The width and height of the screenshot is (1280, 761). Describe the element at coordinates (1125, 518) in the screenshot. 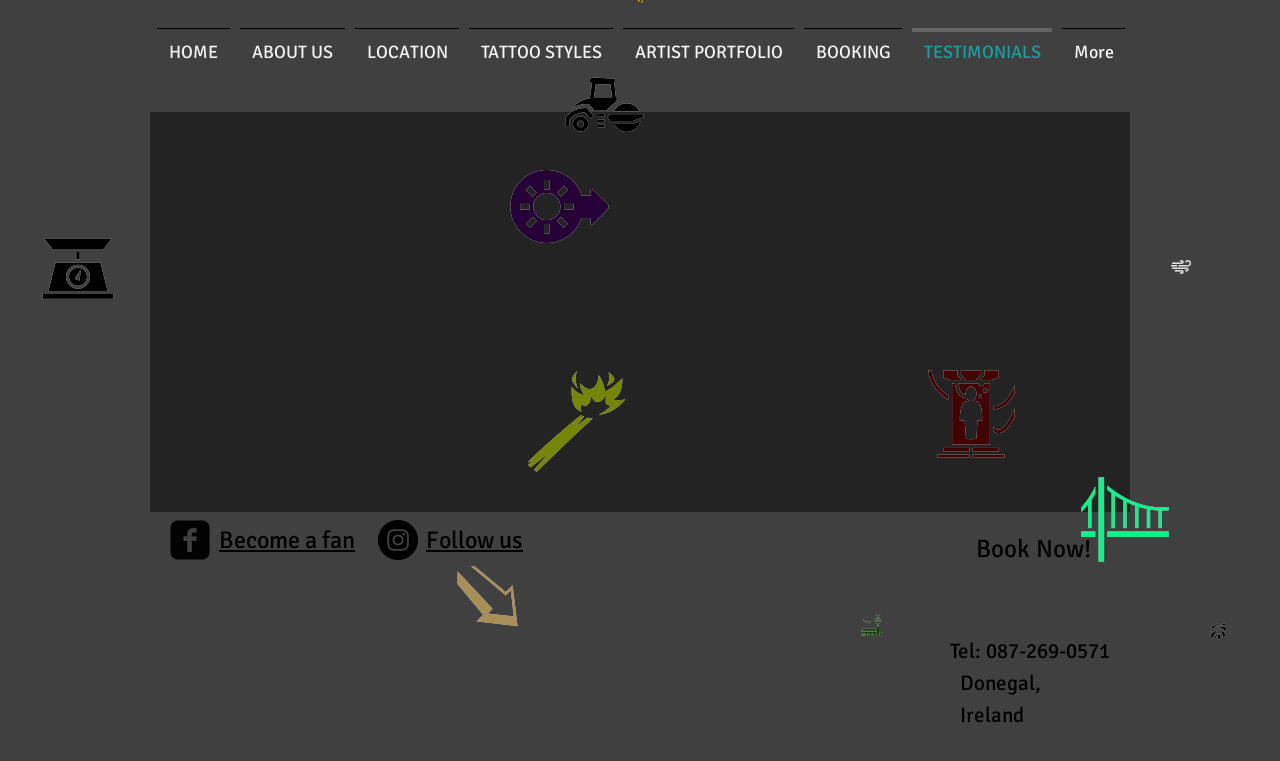

I see `view bridge or infrastructure locations` at that location.